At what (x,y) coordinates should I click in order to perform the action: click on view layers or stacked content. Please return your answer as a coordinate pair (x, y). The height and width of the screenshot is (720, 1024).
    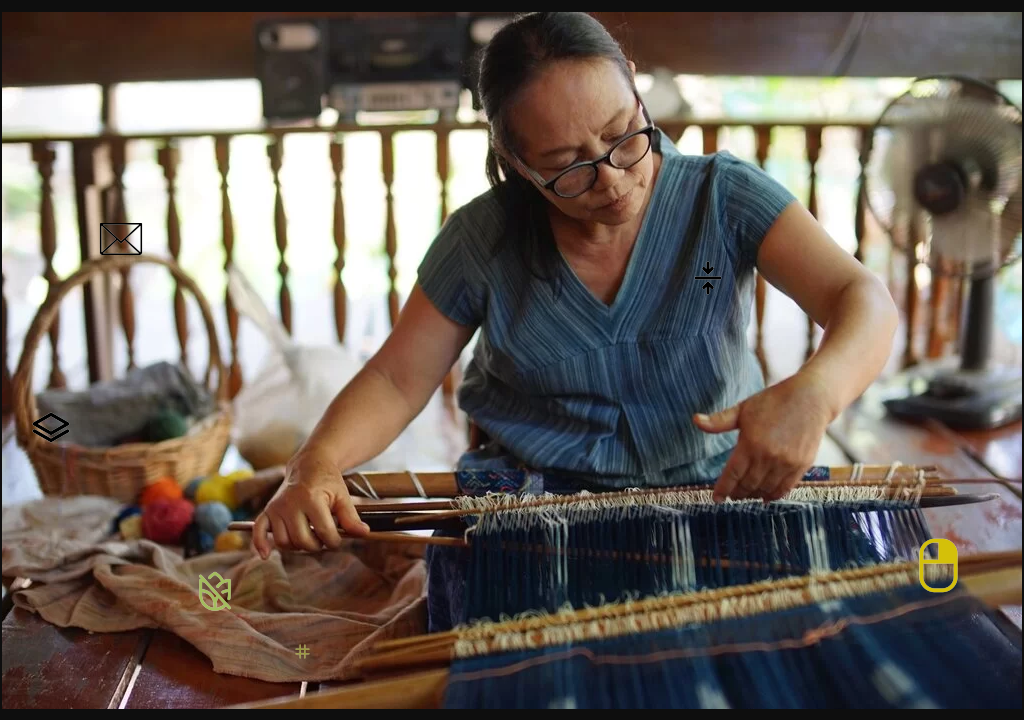
    Looking at the image, I should click on (51, 428).